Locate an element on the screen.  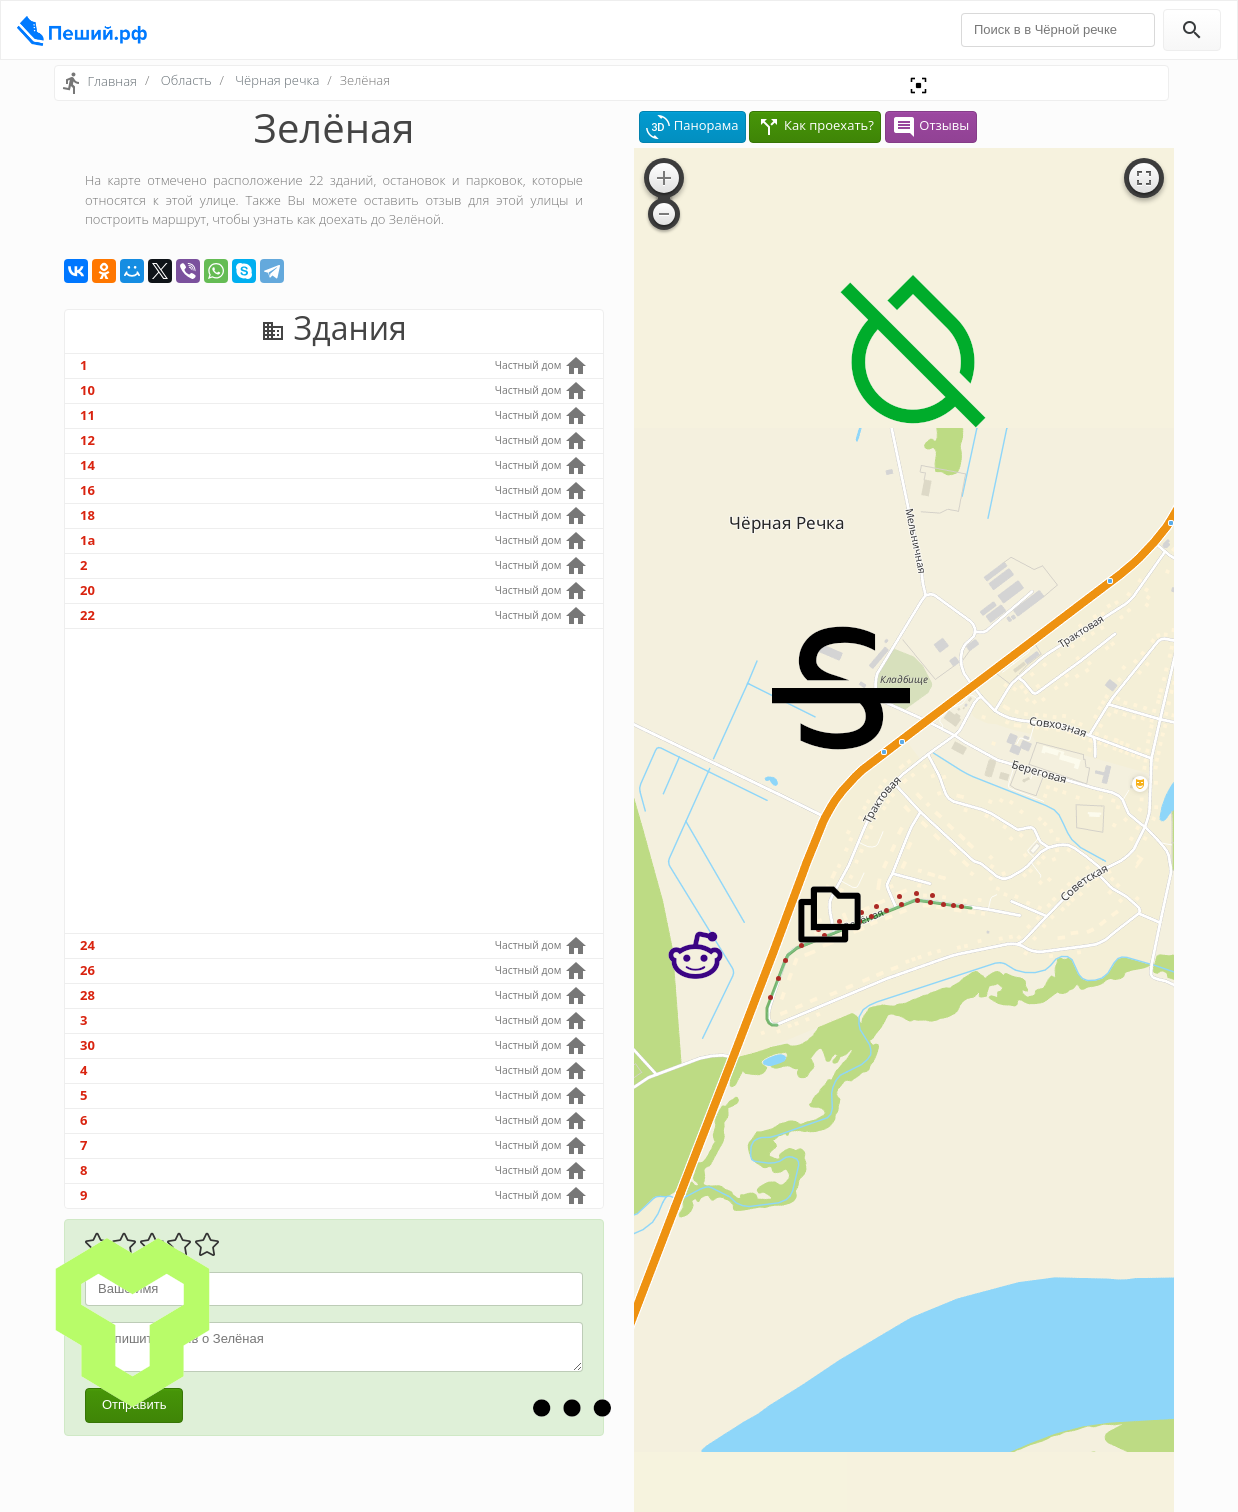
browse all folders is located at coordinates (829, 914).